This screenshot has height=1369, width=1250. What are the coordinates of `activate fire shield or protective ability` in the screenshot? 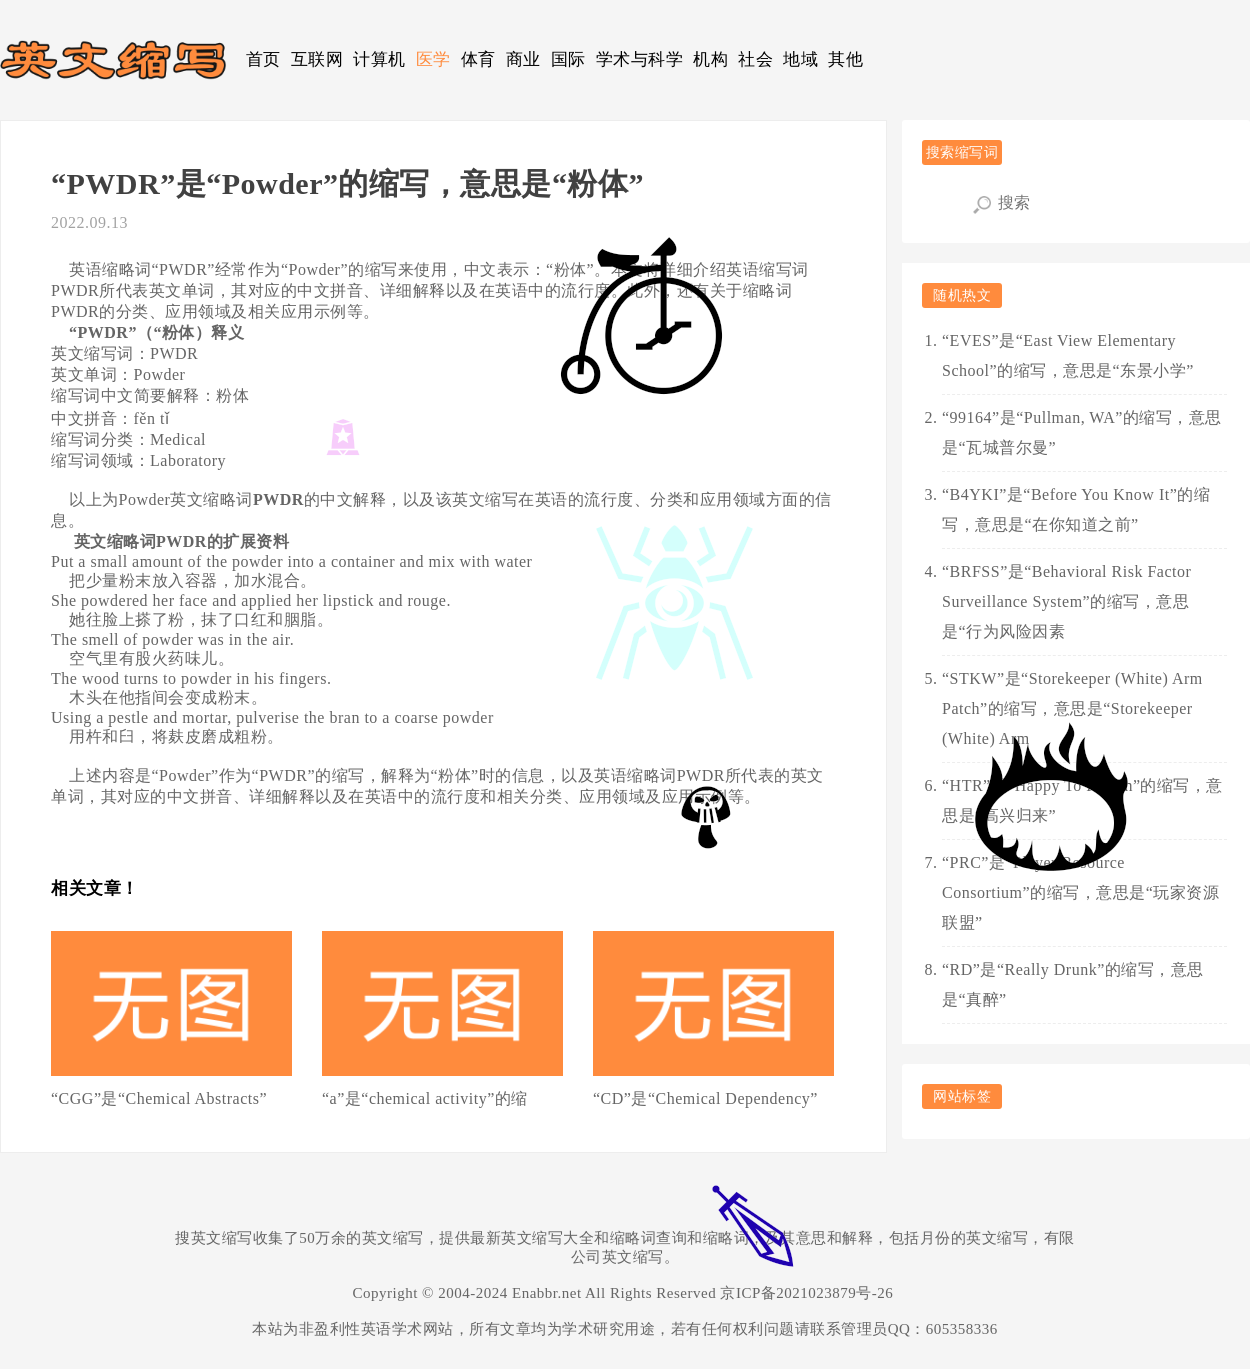 It's located at (1051, 799).